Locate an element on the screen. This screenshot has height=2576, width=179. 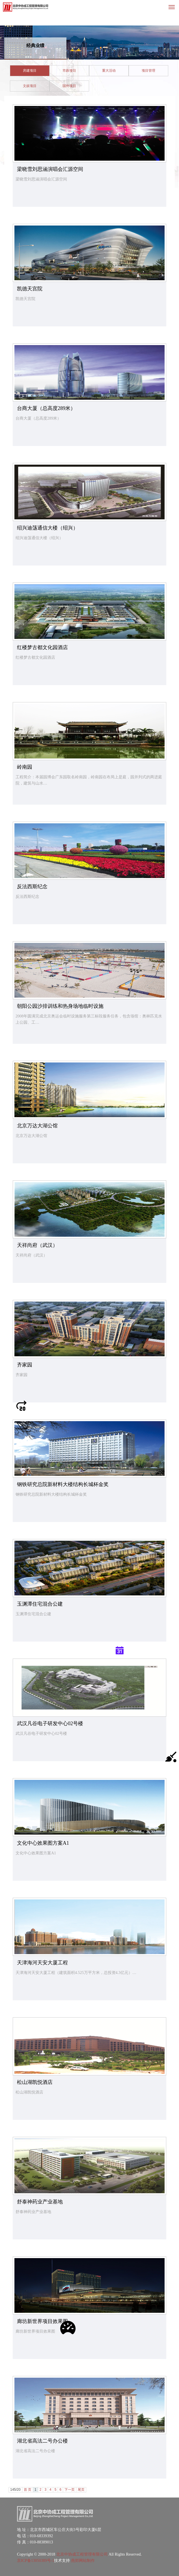
view calendar or schedule is located at coordinates (120, 1650).